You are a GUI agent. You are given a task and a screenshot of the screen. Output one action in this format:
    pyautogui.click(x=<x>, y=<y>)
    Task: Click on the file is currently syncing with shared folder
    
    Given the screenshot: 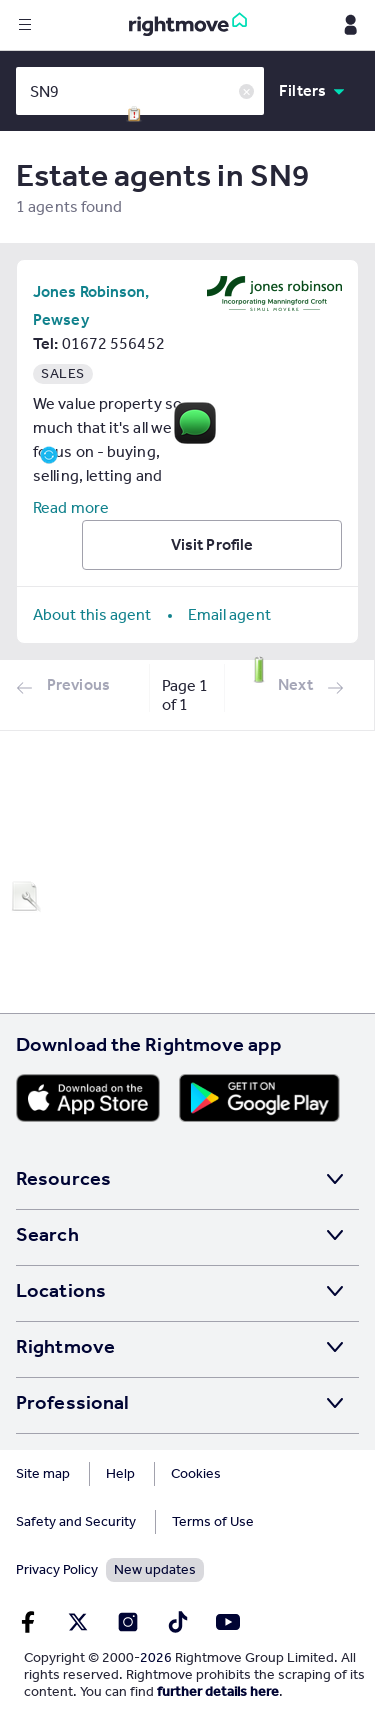 What is the action you would take?
    pyautogui.click(x=49, y=455)
    